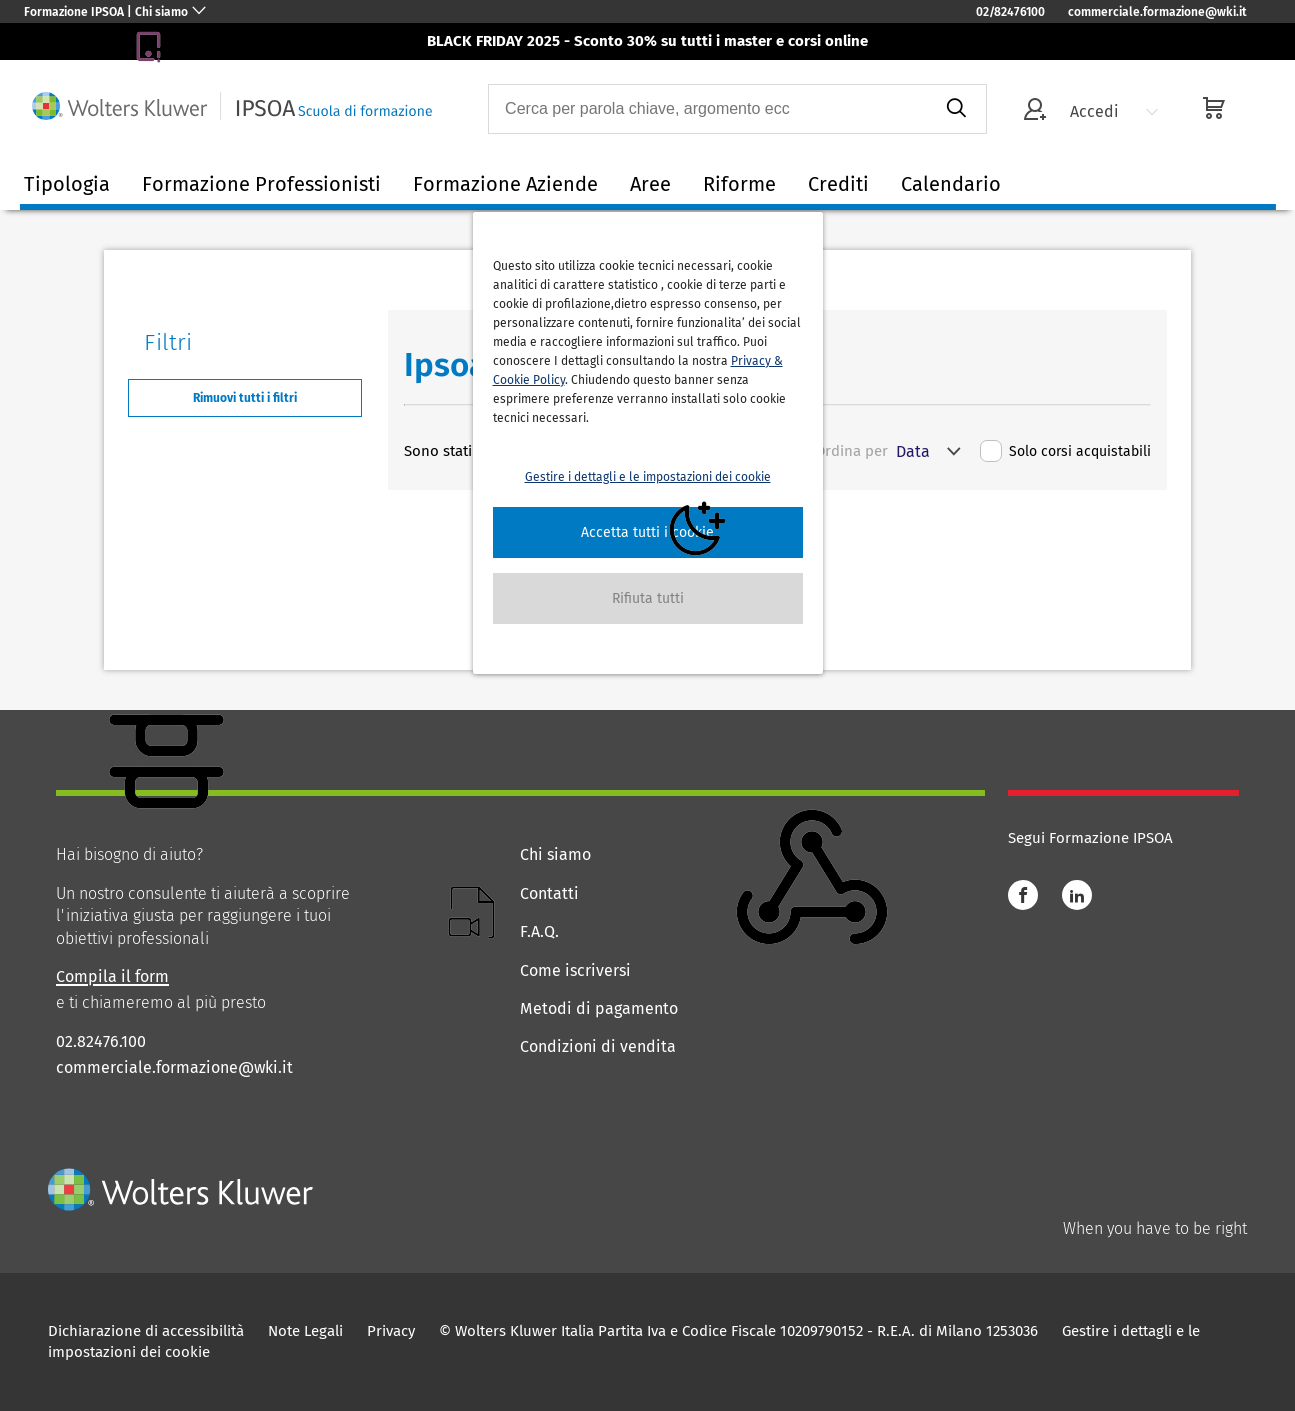 The height and width of the screenshot is (1411, 1295). Describe the element at coordinates (812, 885) in the screenshot. I see `configure webhook integrations` at that location.